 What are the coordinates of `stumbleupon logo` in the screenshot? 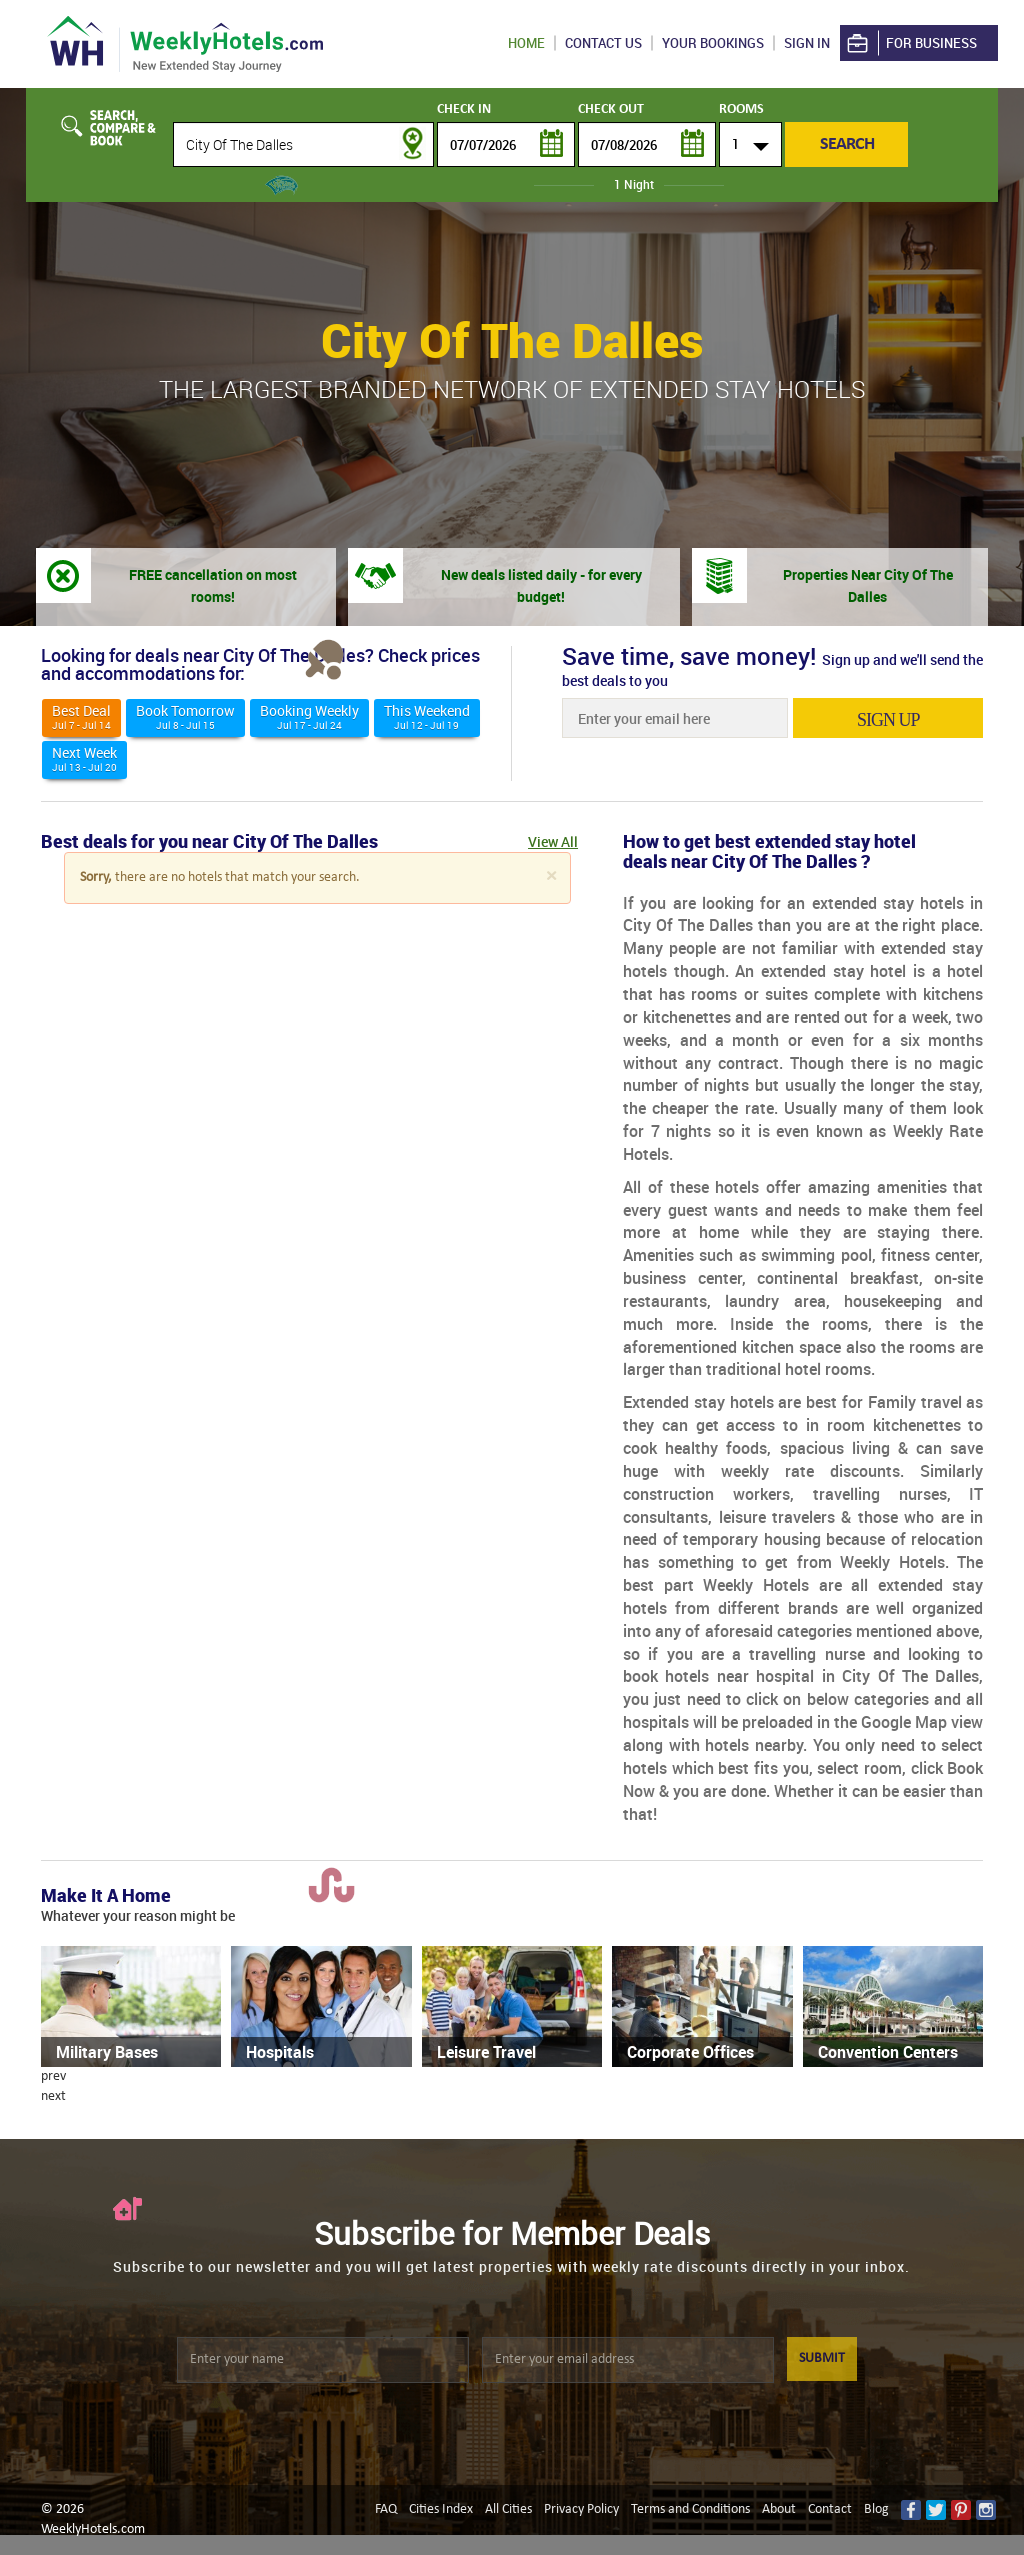 It's located at (332, 1885).